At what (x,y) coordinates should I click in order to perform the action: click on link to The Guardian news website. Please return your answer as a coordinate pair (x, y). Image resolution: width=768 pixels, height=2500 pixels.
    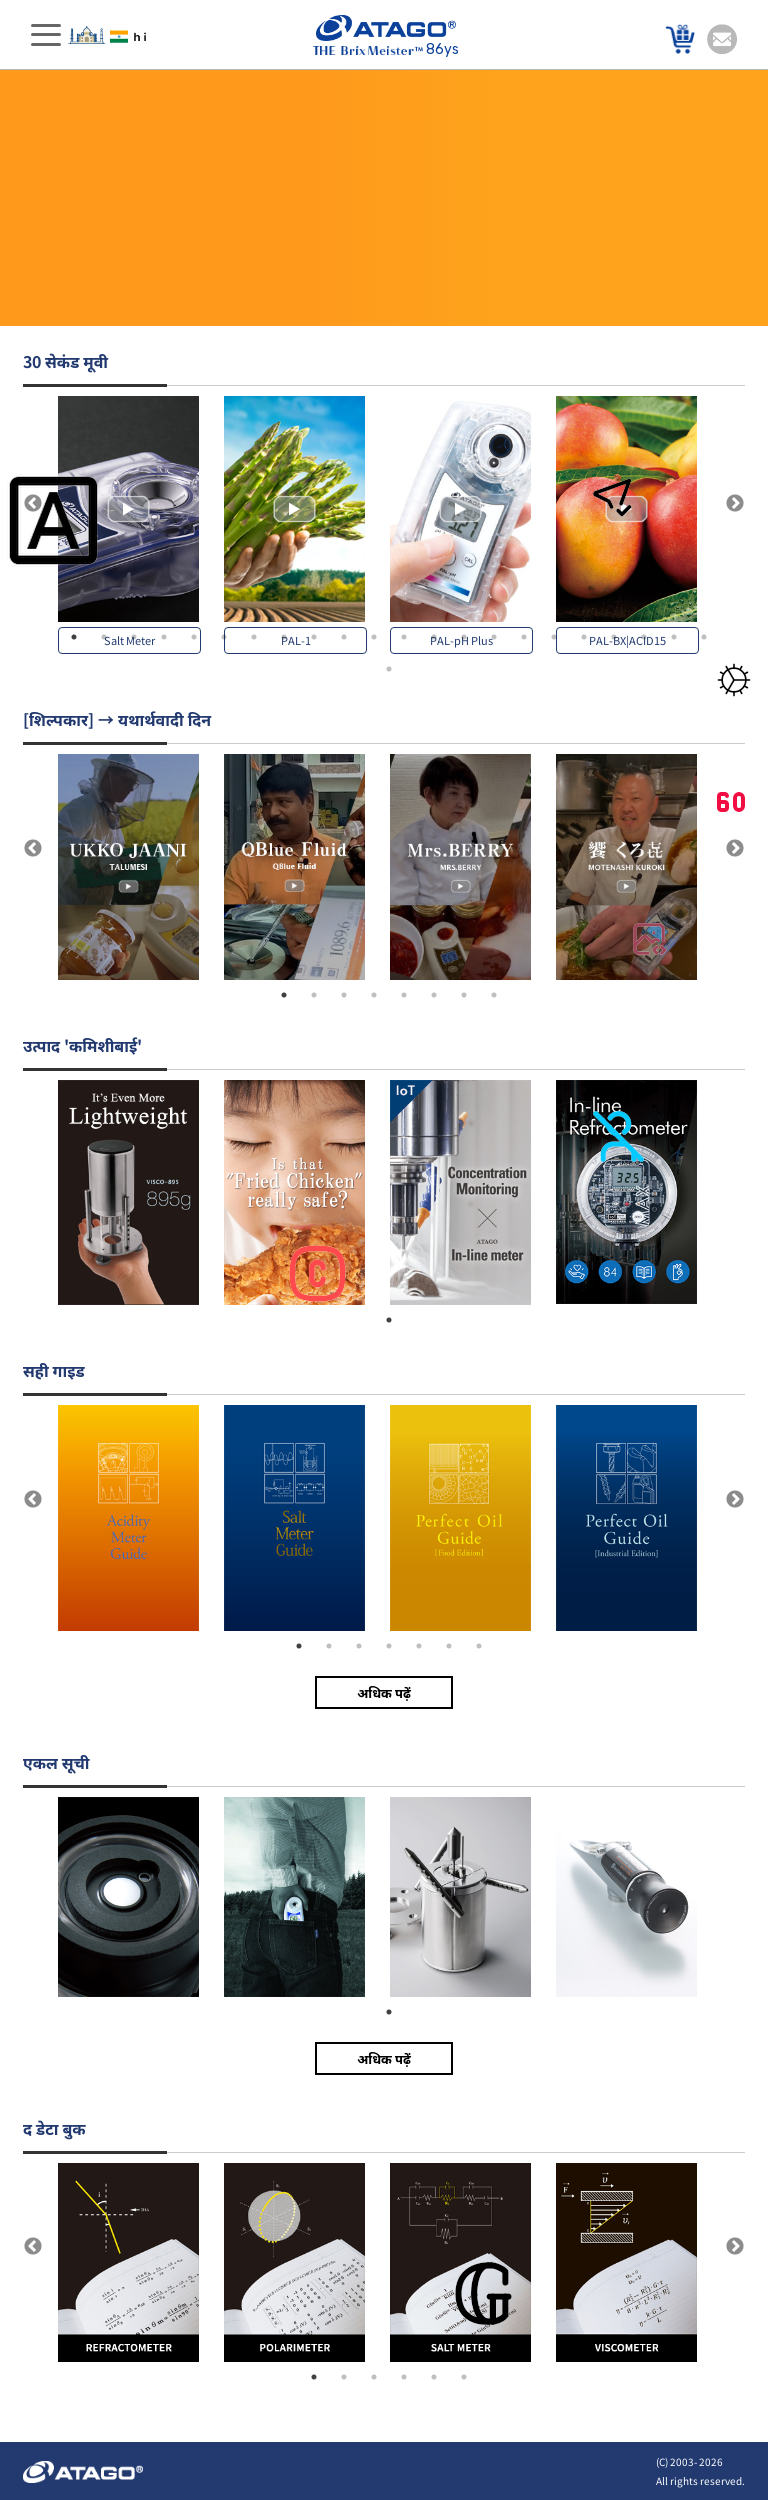
    Looking at the image, I should click on (483, 2293).